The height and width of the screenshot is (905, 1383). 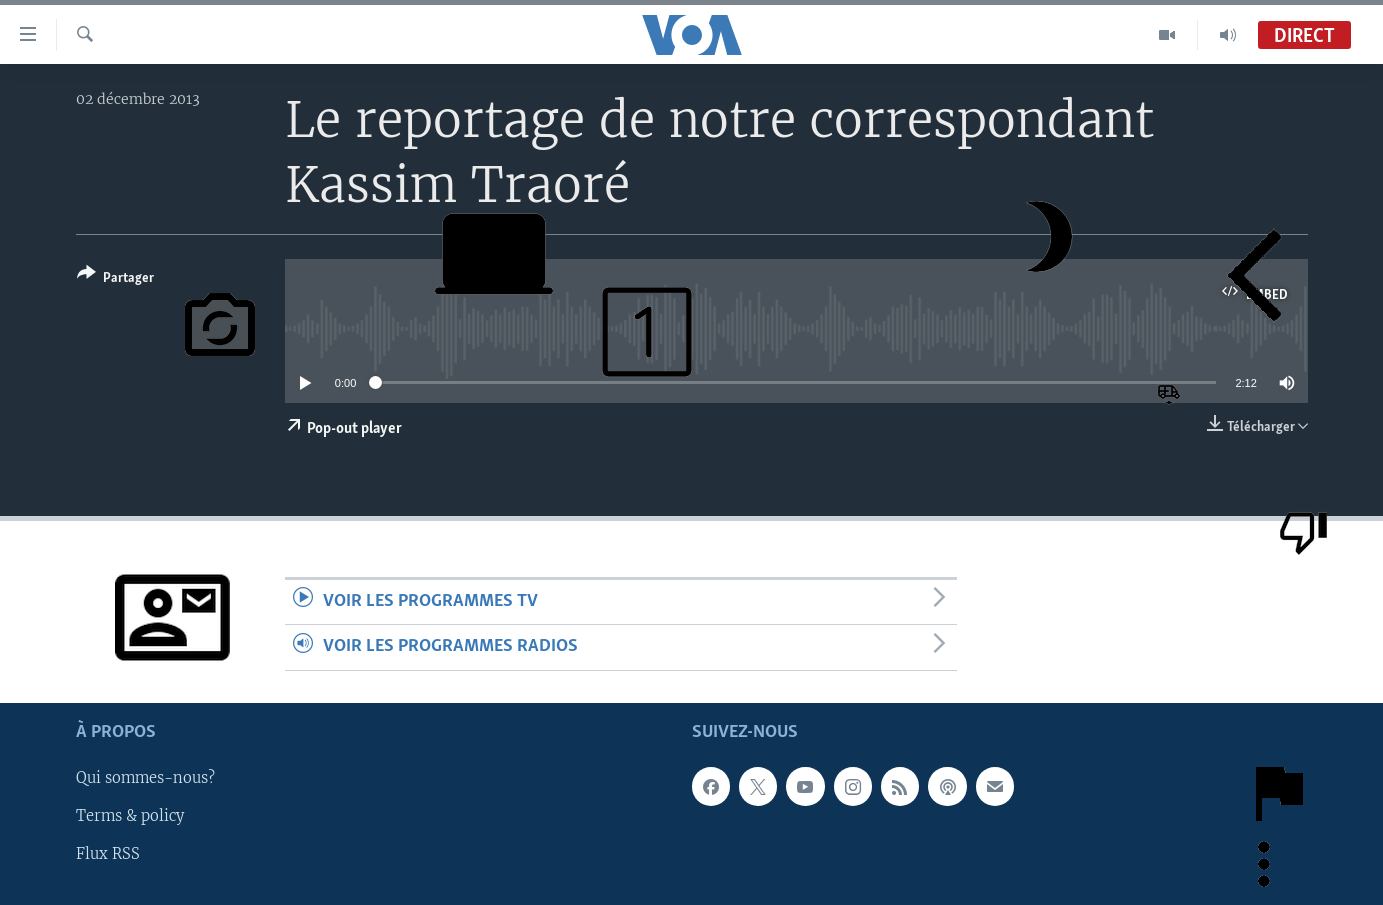 I want to click on go back to the previous screen, so click(x=1256, y=275).